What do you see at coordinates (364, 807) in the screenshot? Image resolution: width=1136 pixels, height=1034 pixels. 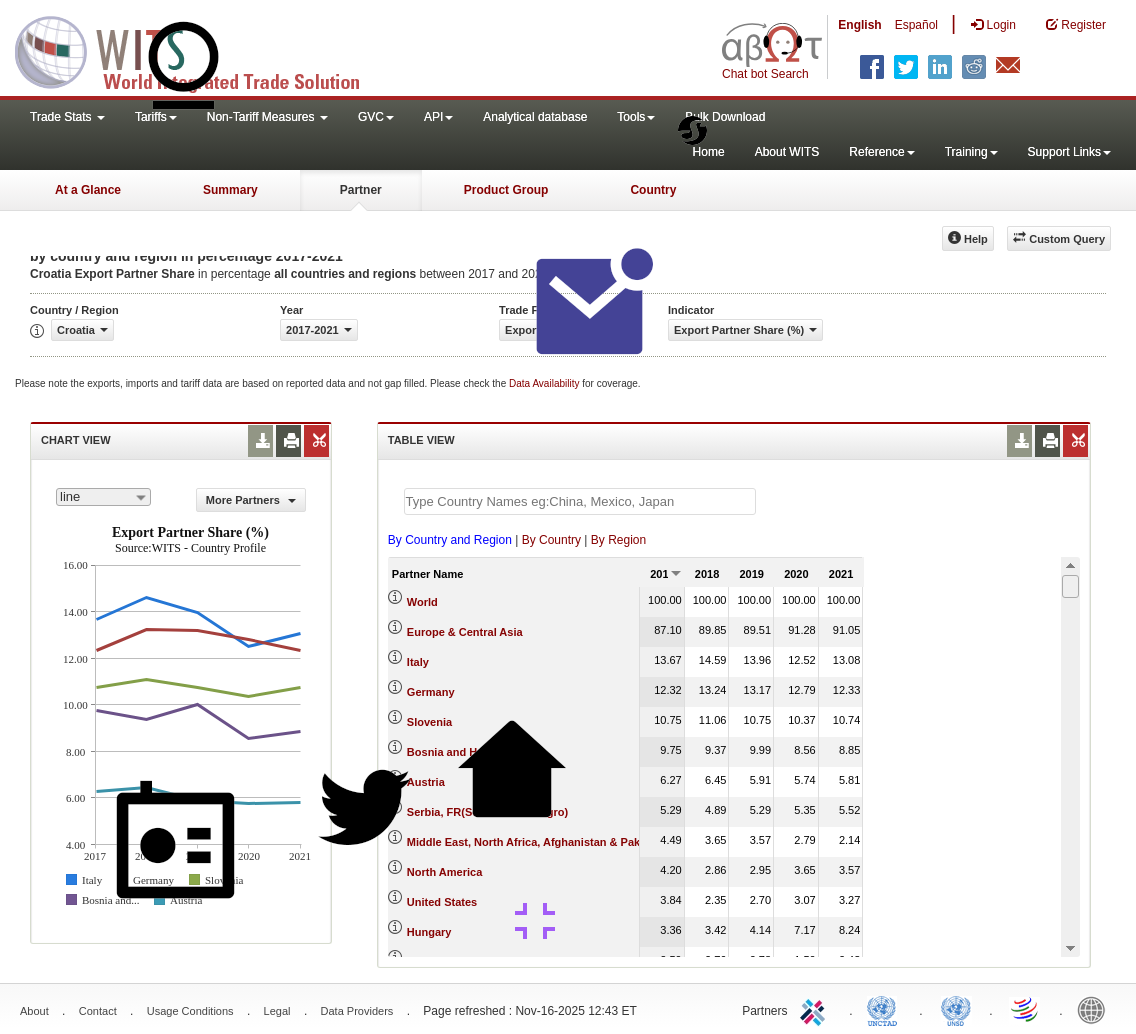 I see `share to twitter` at bounding box center [364, 807].